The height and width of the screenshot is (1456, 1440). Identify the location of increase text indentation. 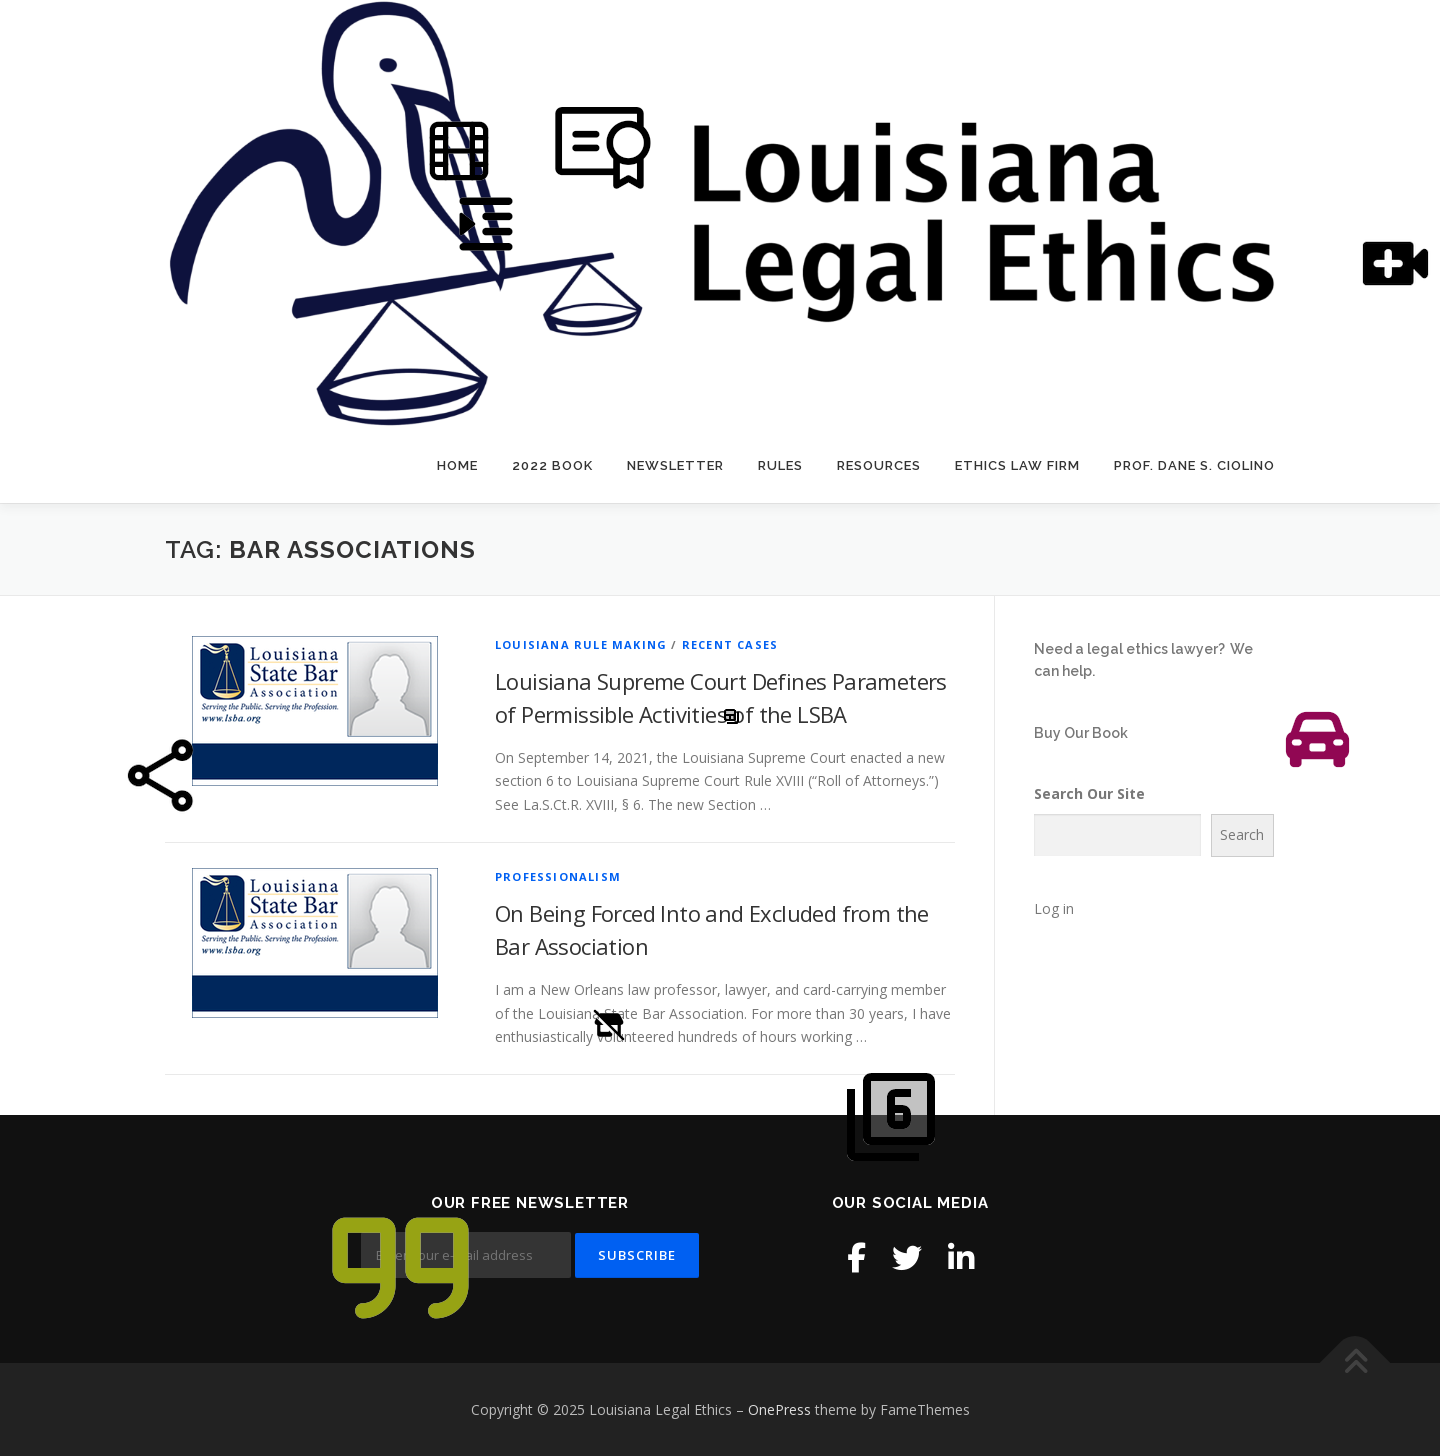
(486, 224).